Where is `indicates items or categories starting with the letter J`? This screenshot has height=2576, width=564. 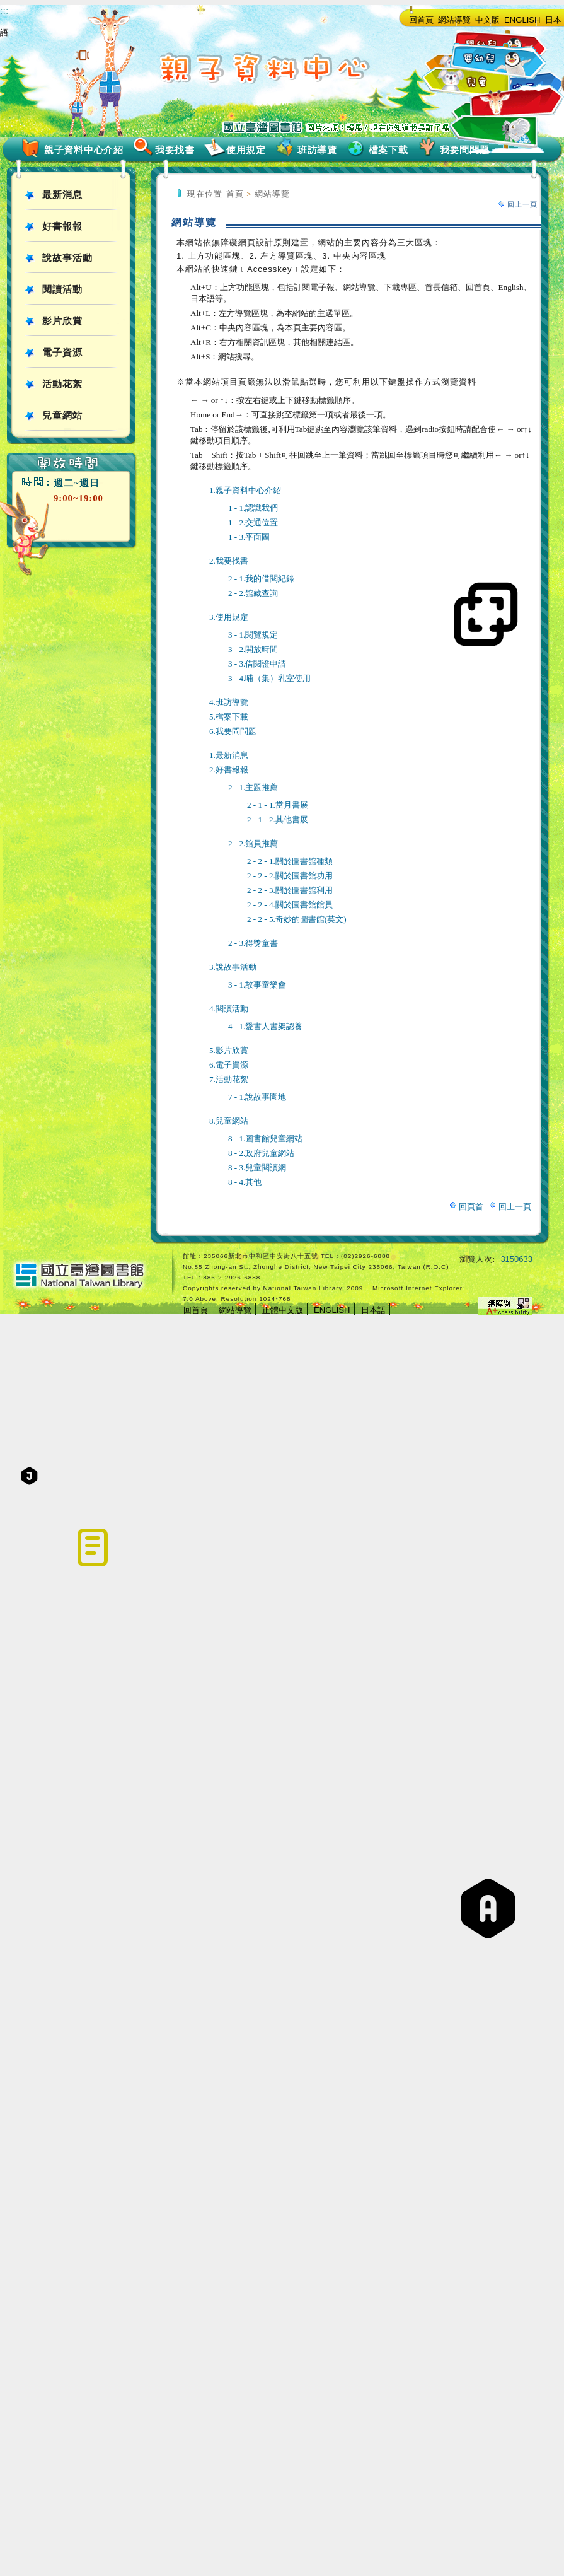
indicates items or categories starting with the letter J is located at coordinates (29, 1476).